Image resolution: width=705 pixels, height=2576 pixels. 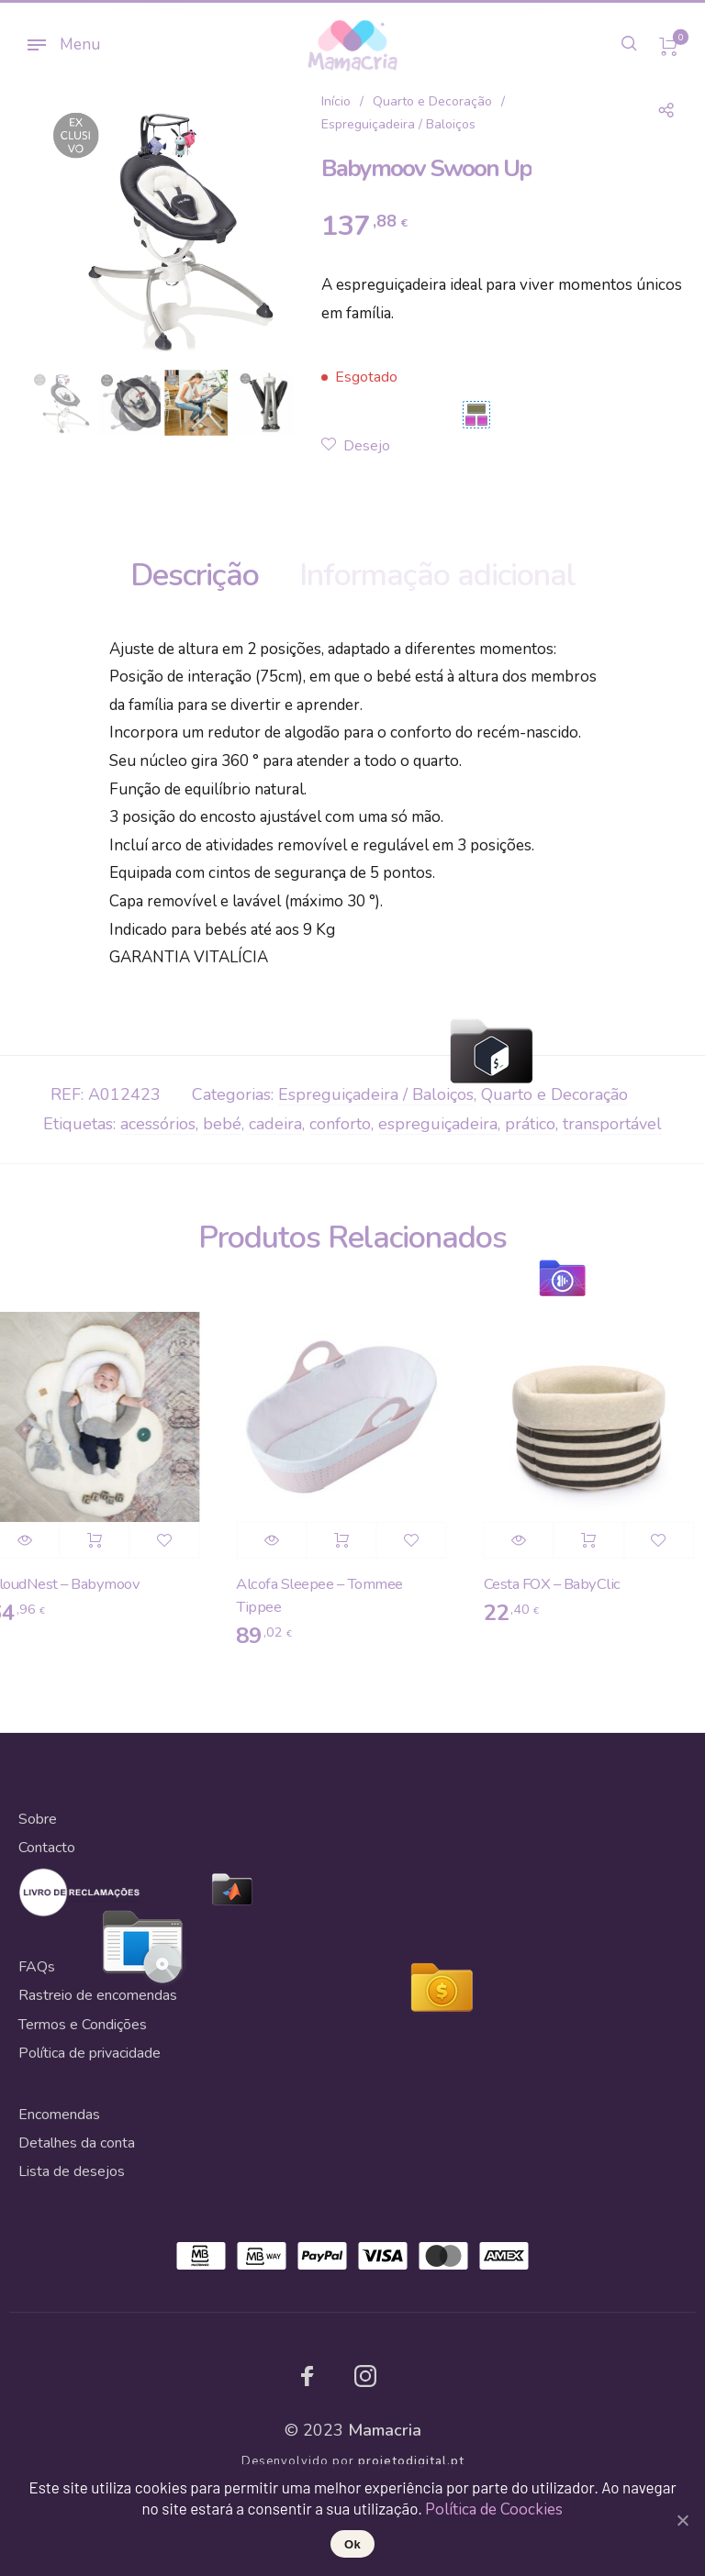 I want to click on select all items in the current view, so click(x=476, y=415).